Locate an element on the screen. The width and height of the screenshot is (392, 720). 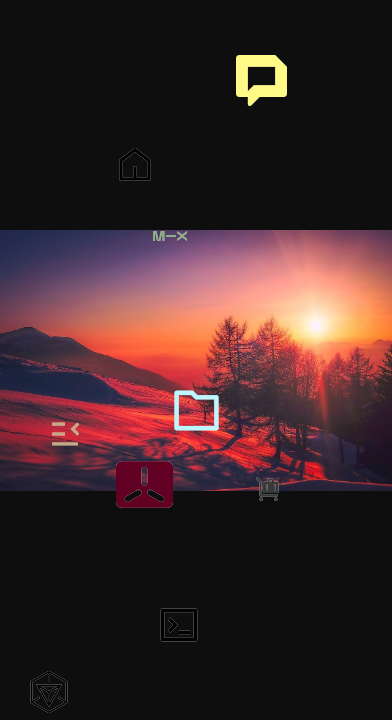
open terminal or command line interface is located at coordinates (179, 625).